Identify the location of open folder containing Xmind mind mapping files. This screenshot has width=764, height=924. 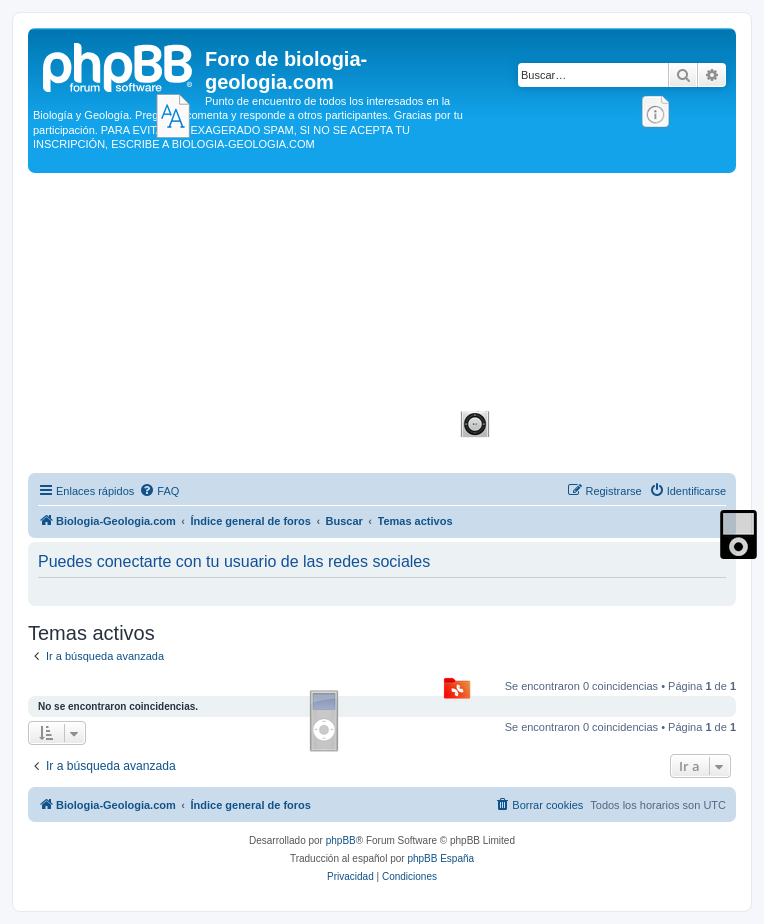
(457, 689).